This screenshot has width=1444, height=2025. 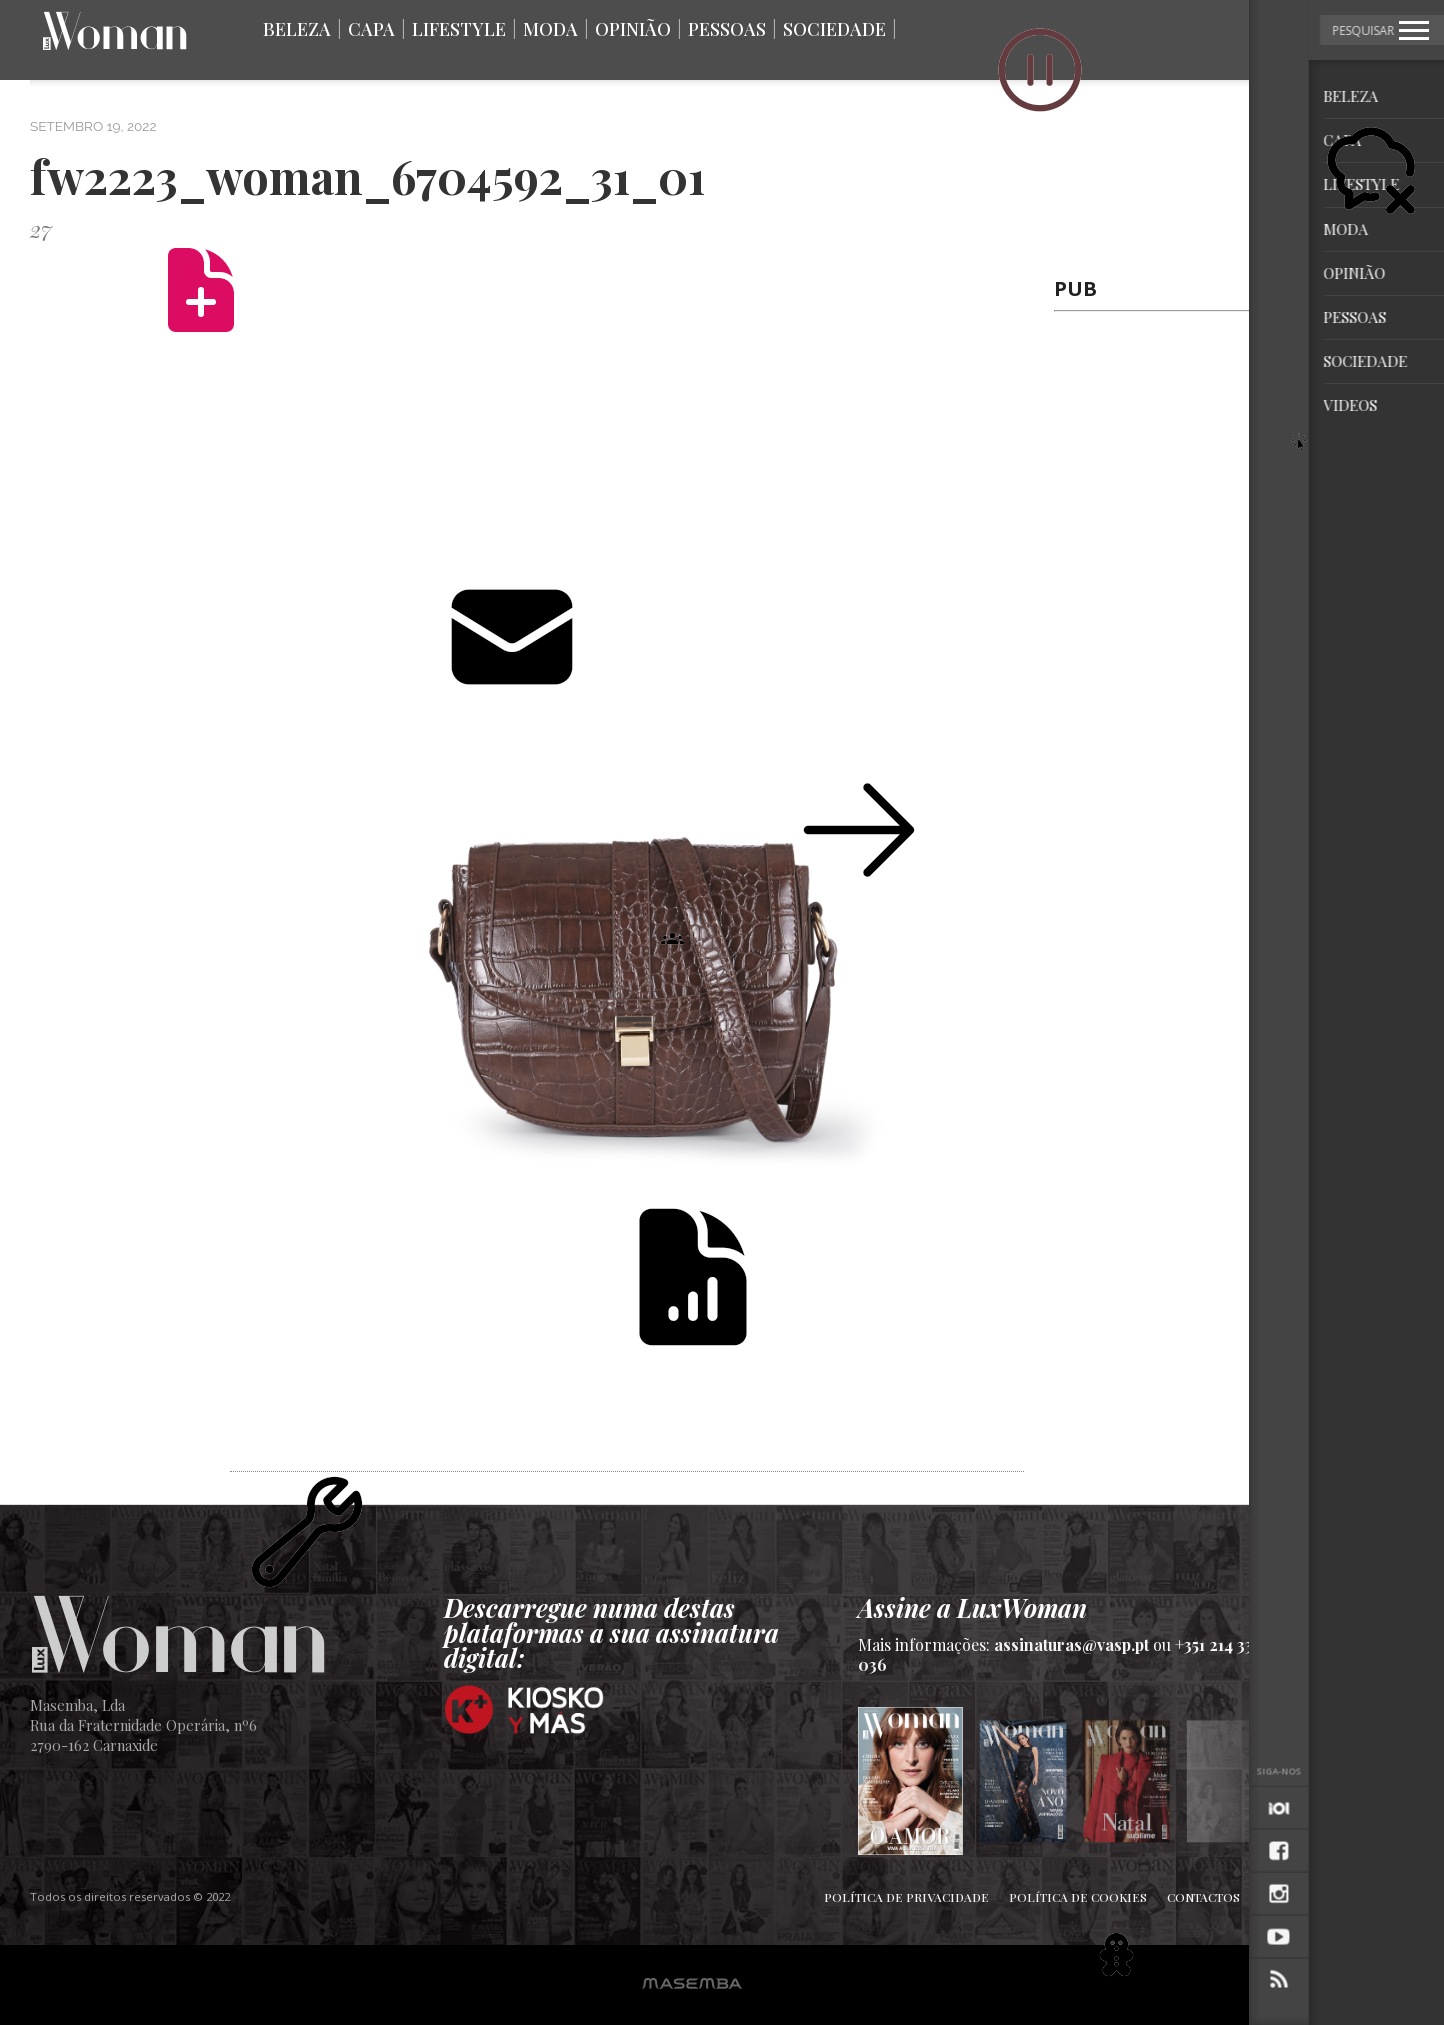 What do you see at coordinates (1116, 1954) in the screenshot?
I see `gingerbread man cookie icon` at bounding box center [1116, 1954].